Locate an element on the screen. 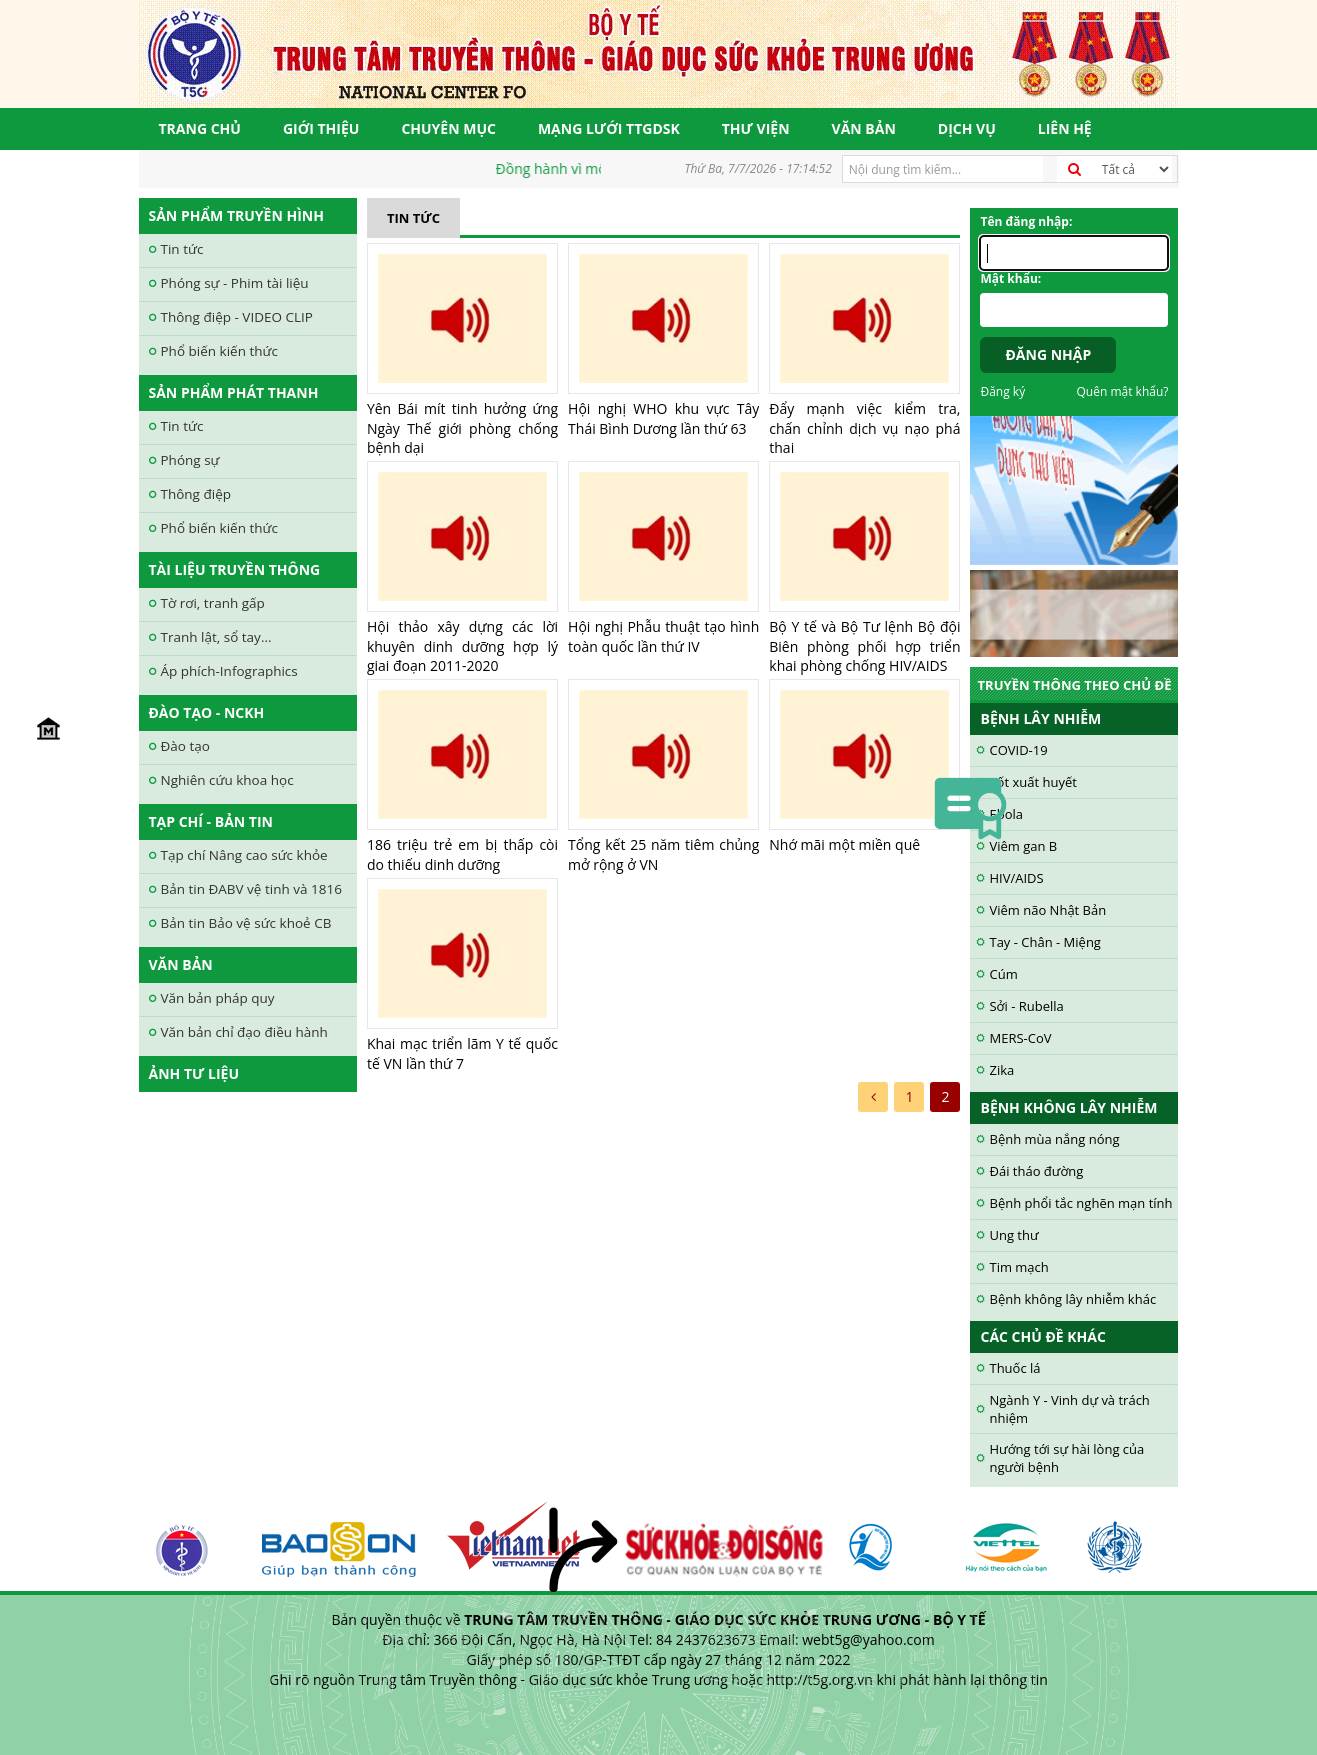  view nearby museums on the map is located at coordinates (48, 728).